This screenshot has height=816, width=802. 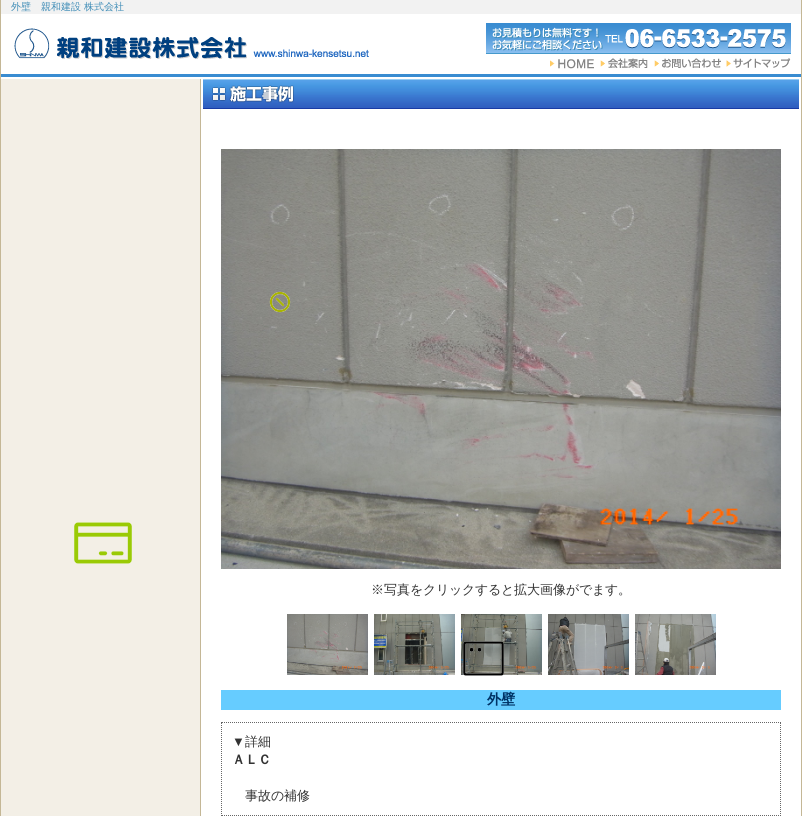 I want to click on open application window, so click(x=483, y=658).